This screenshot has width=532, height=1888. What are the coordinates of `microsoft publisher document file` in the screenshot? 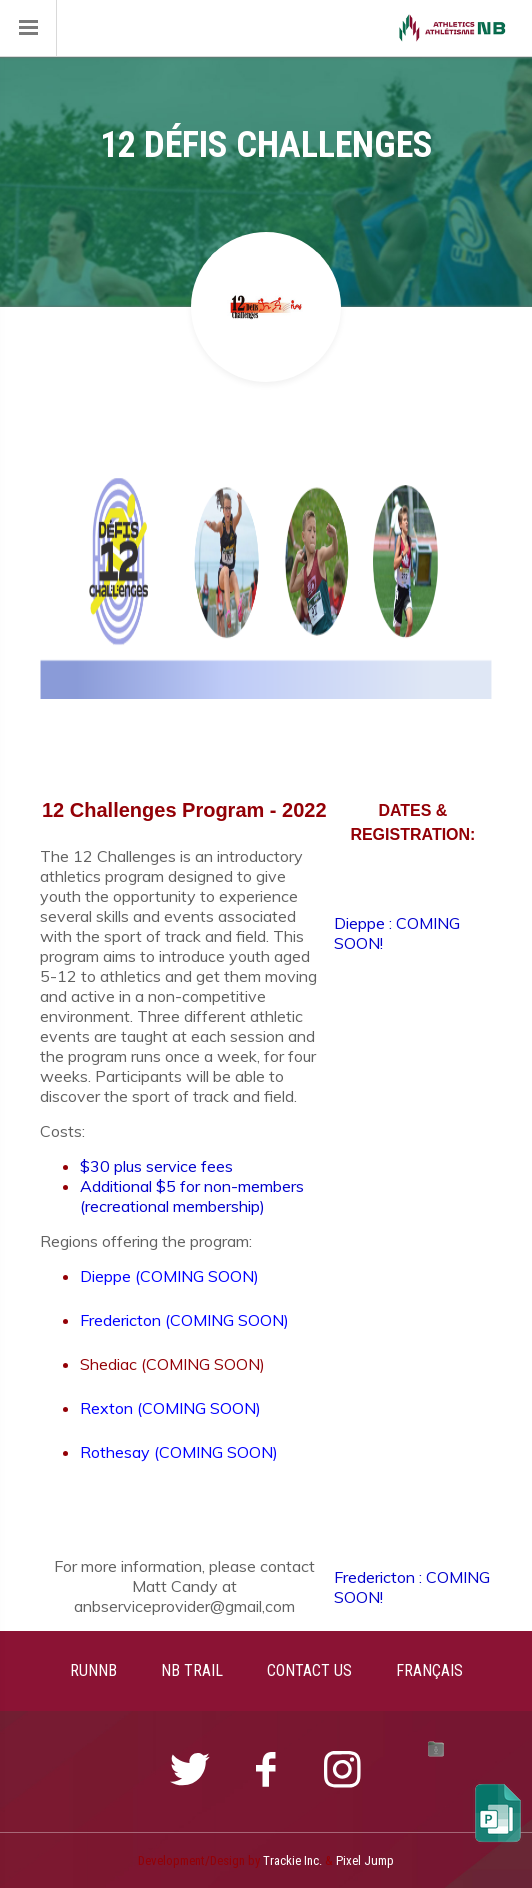 It's located at (498, 1813).